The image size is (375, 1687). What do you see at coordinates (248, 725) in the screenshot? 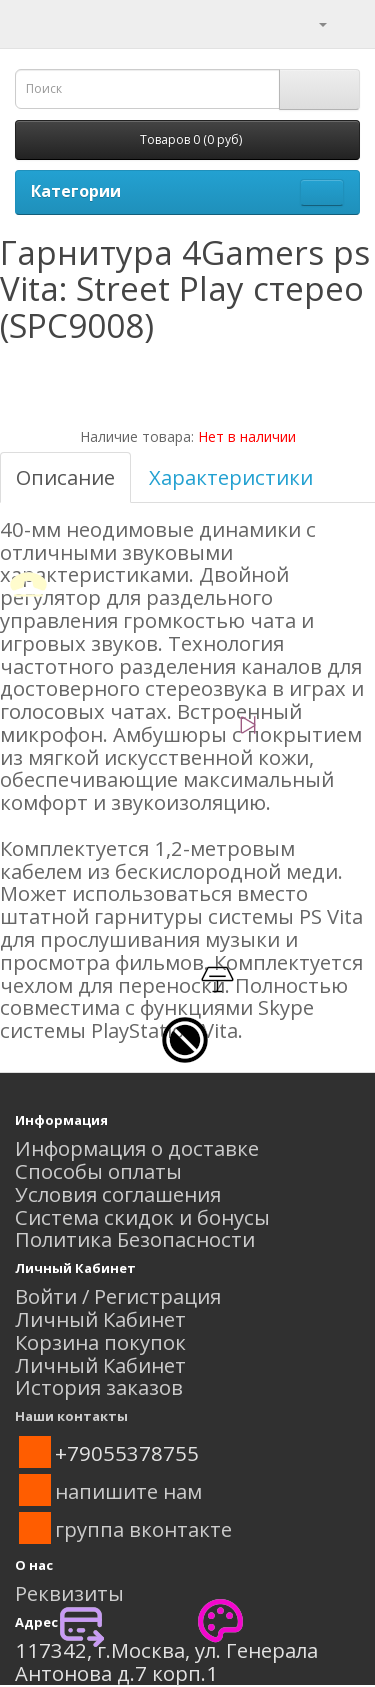
I see `skip to the next track` at bounding box center [248, 725].